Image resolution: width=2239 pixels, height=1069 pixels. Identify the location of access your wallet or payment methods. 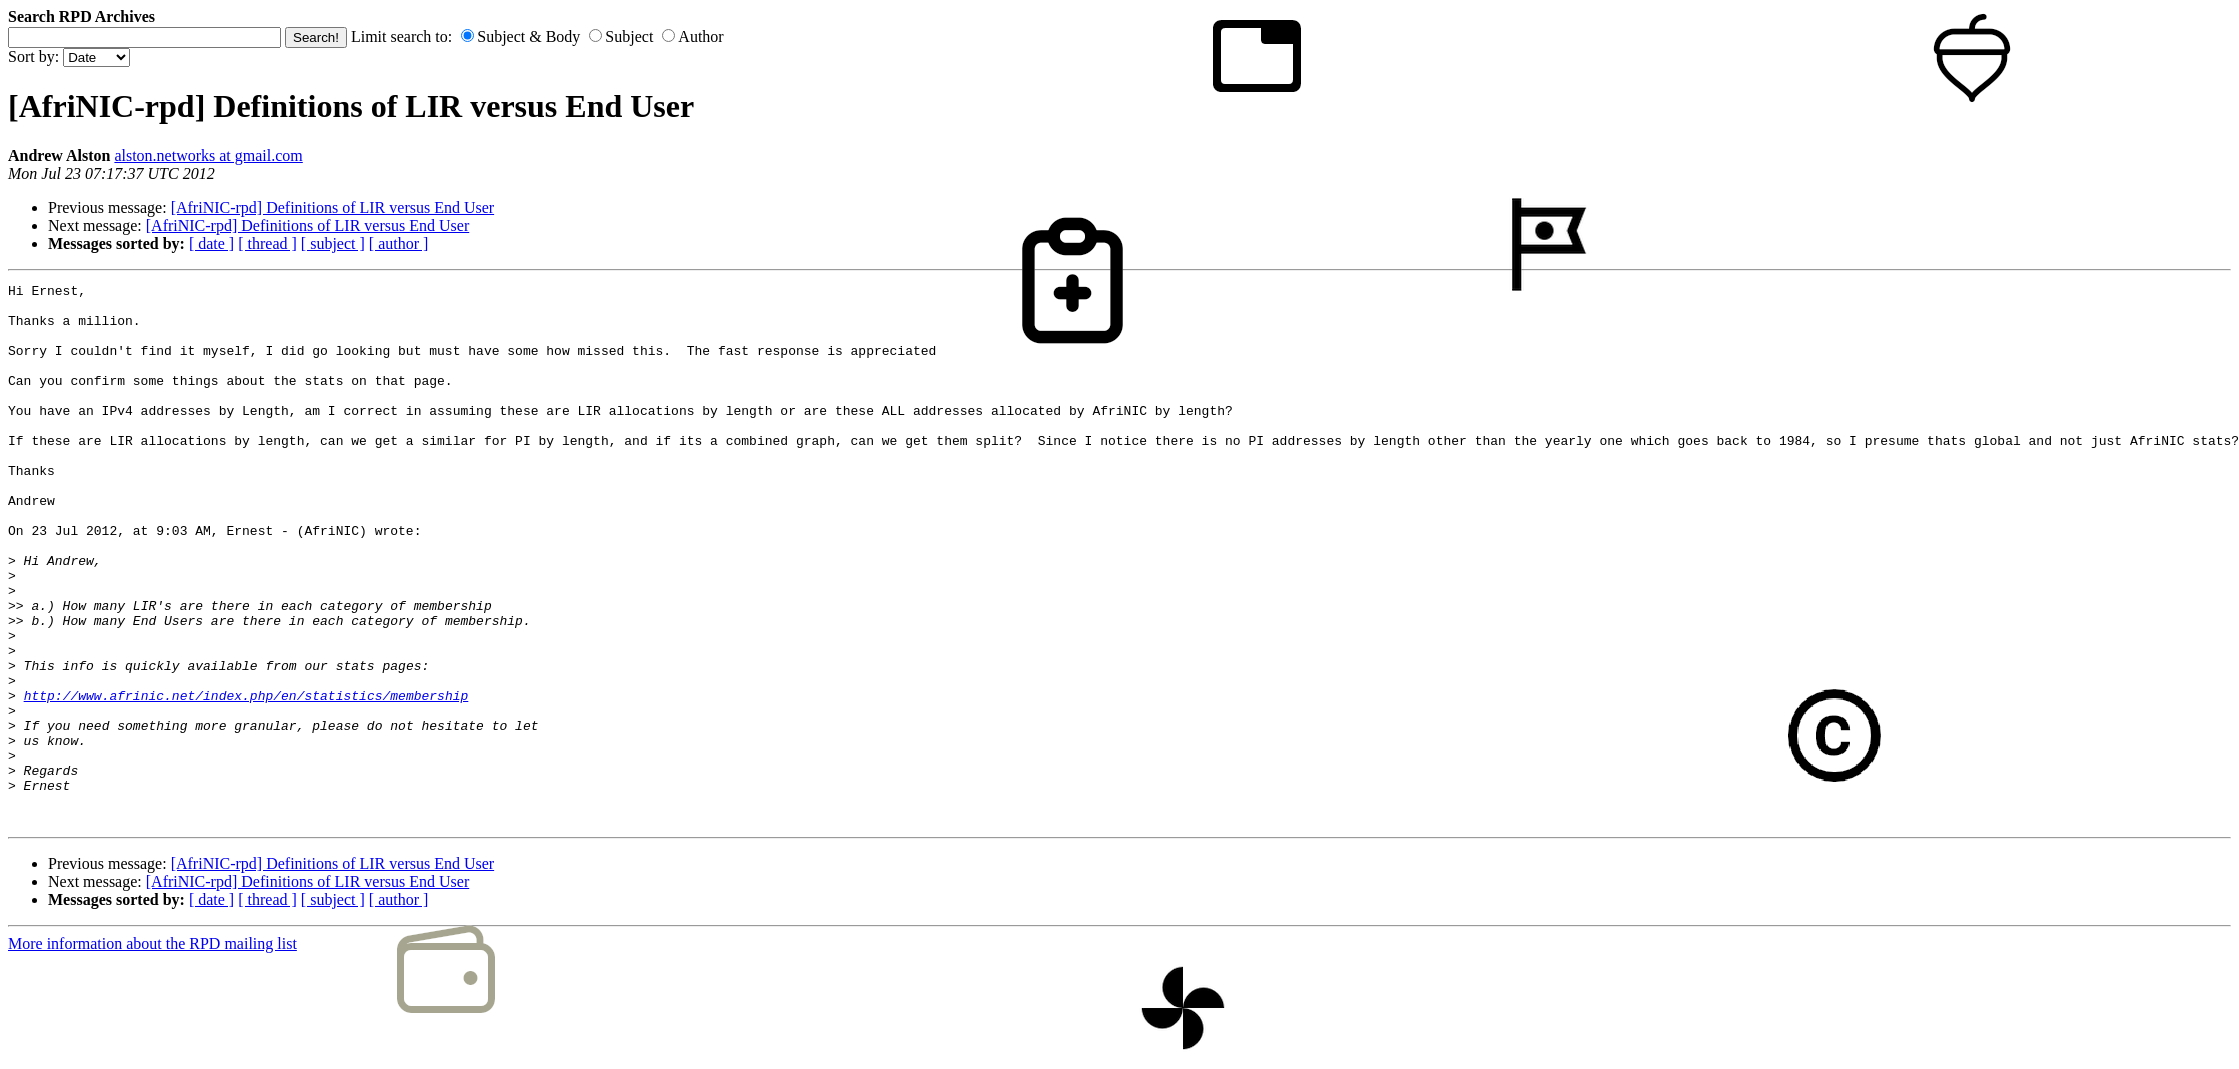
(446, 971).